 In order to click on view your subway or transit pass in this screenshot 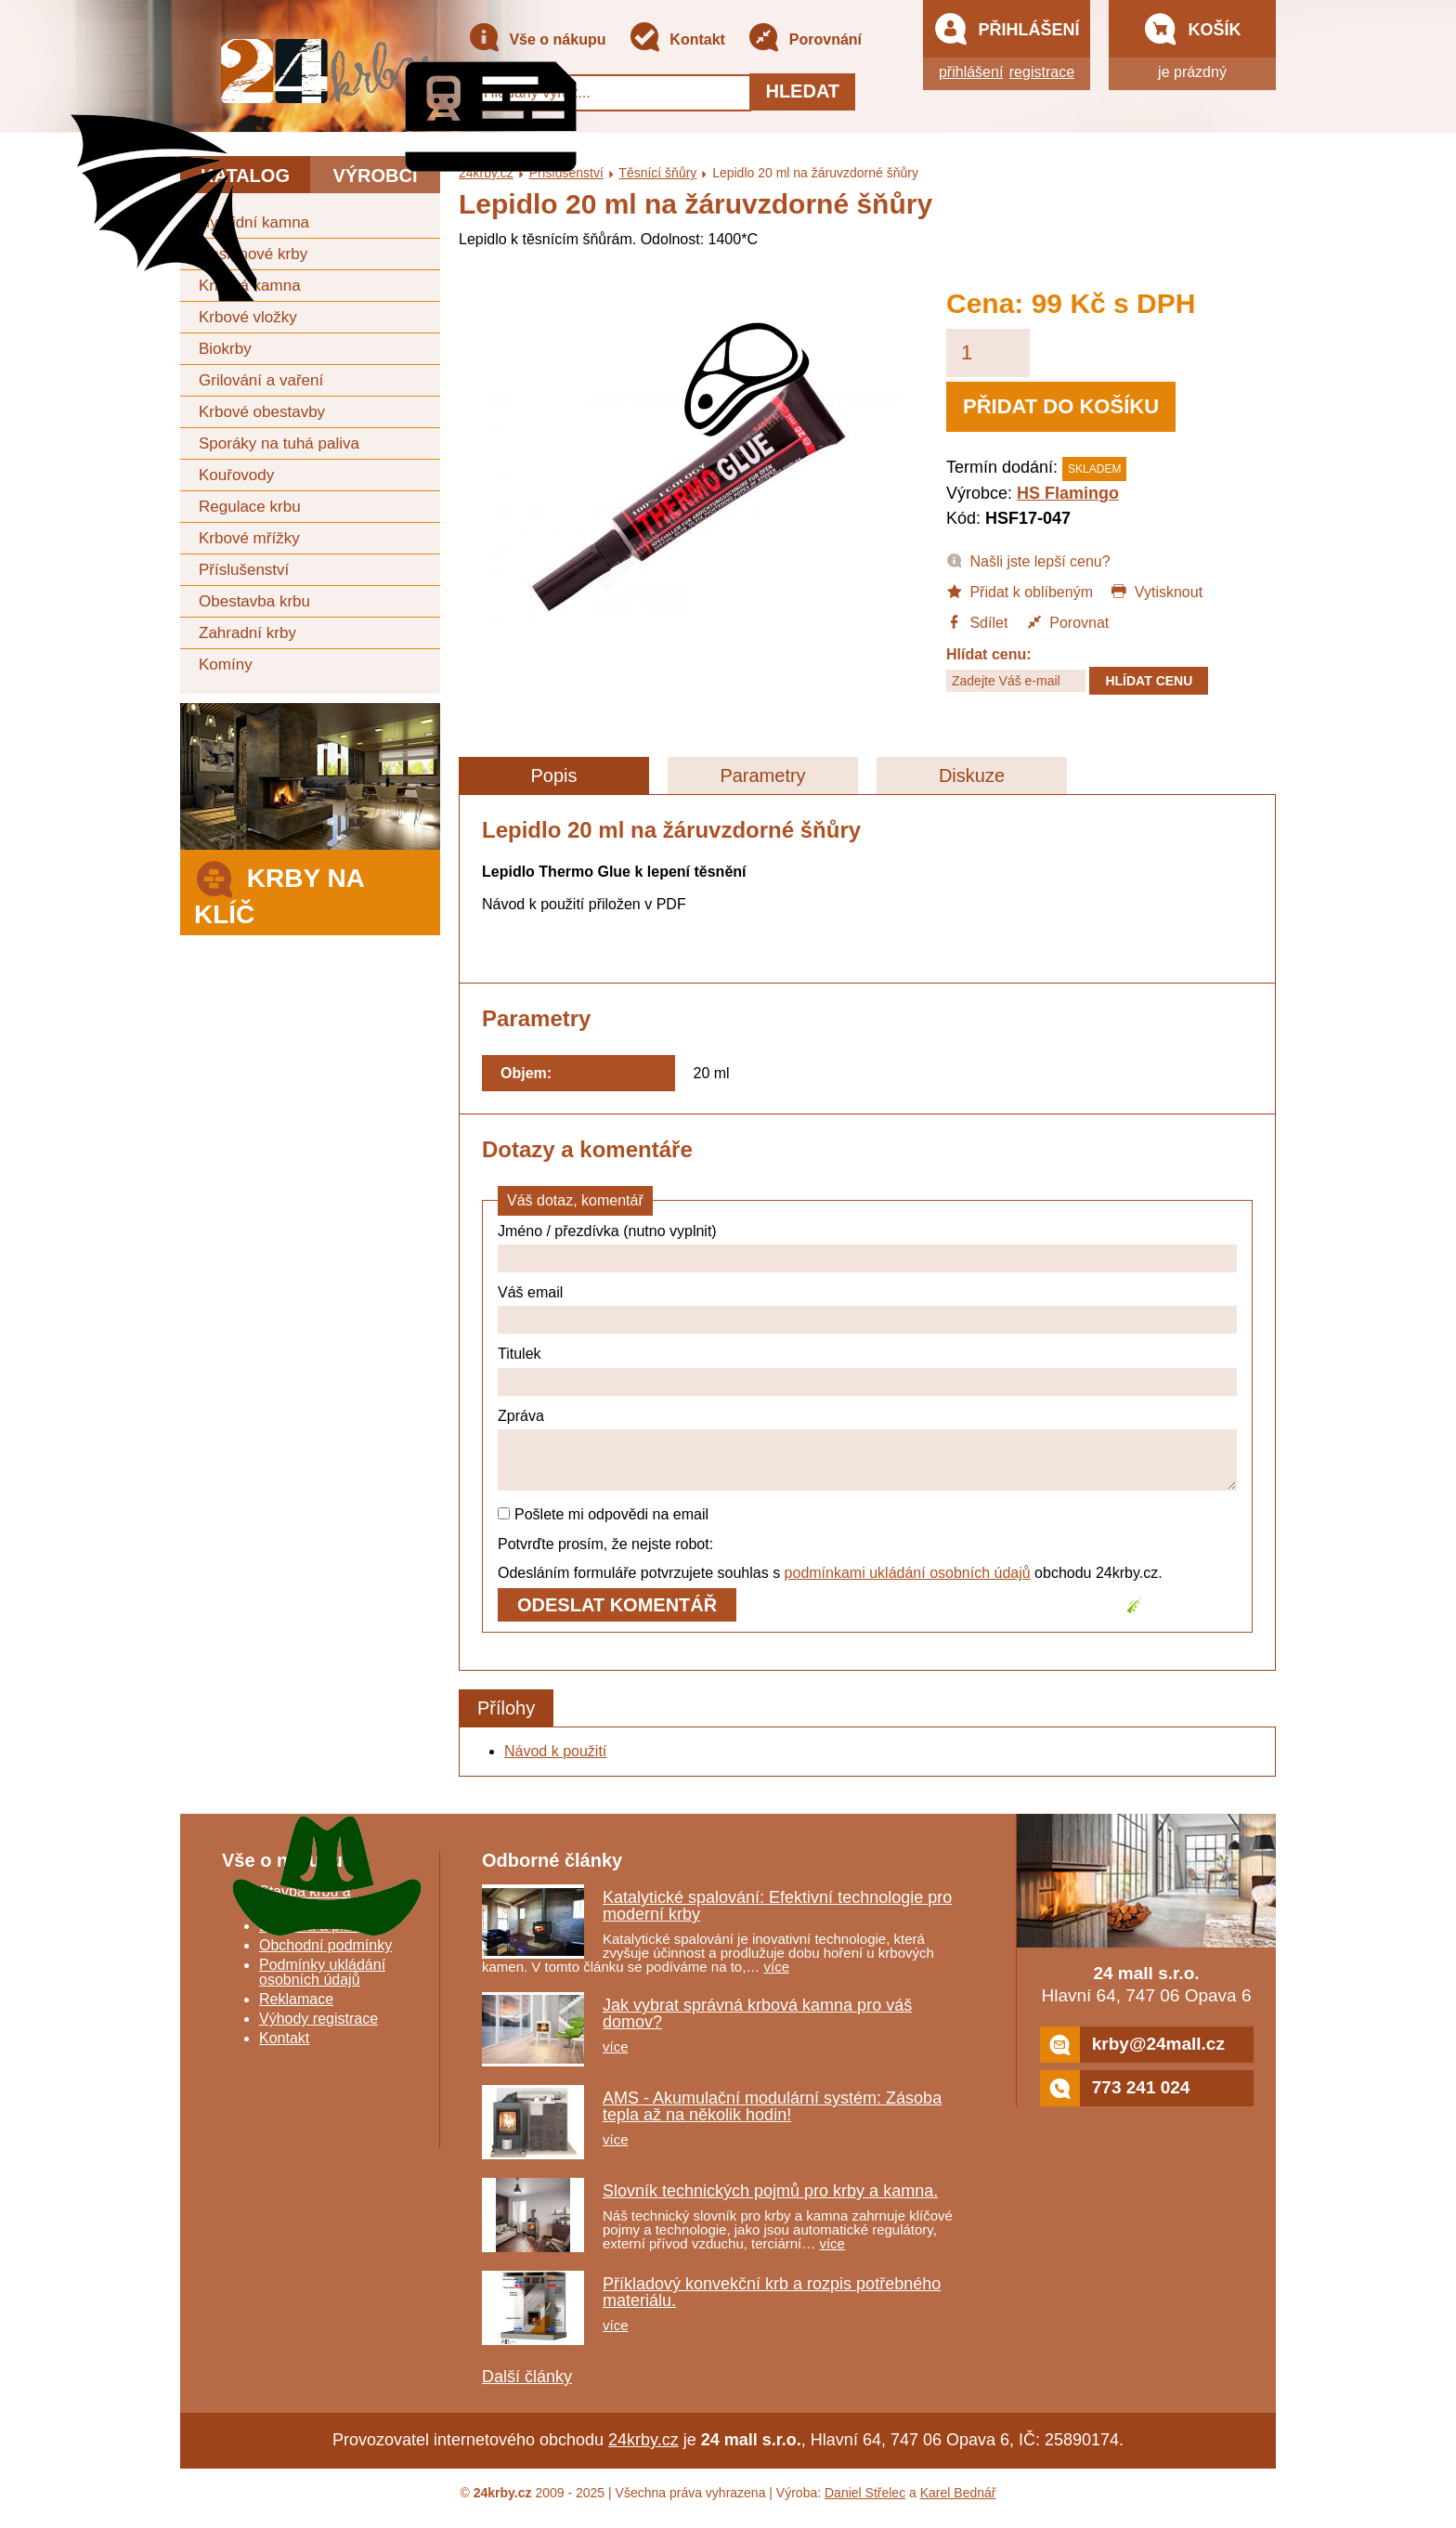, I will do `click(488, 116)`.